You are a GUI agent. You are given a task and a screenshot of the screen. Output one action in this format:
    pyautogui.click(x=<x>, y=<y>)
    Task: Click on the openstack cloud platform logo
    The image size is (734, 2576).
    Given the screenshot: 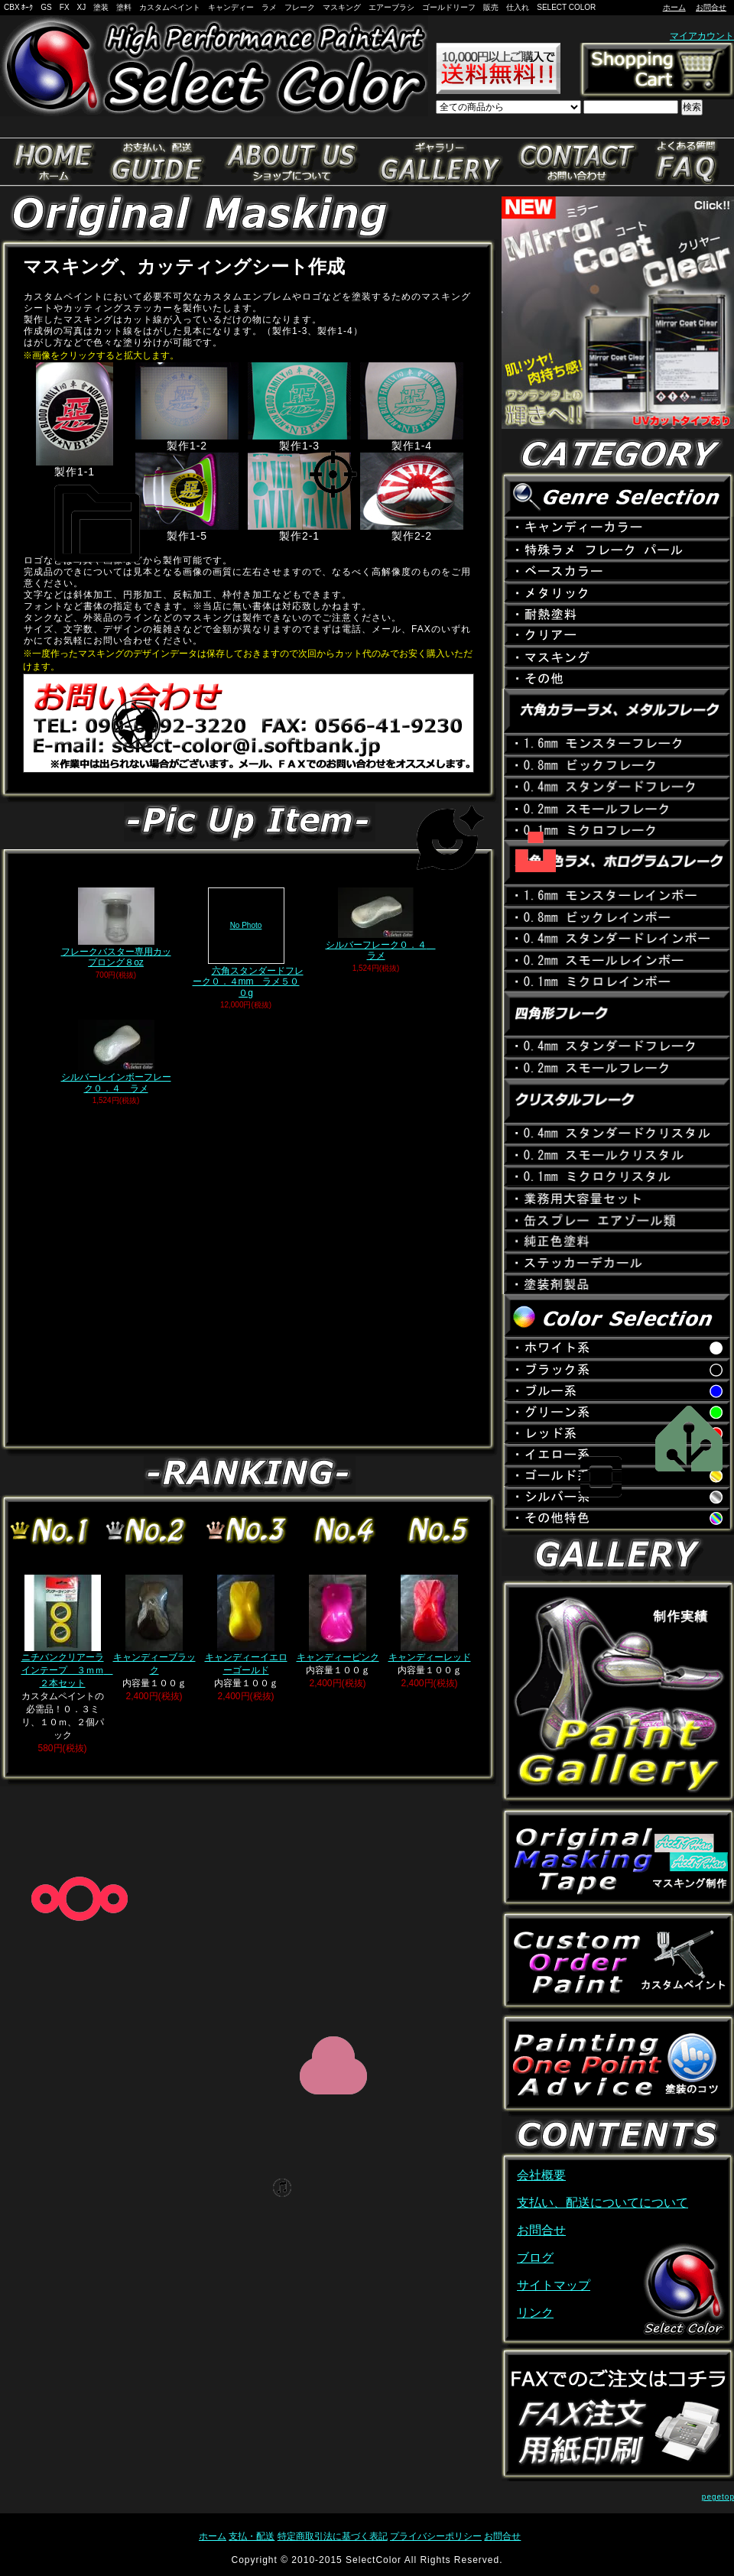 What is the action you would take?
    pyautogui.click(x=601, y=1477)
    